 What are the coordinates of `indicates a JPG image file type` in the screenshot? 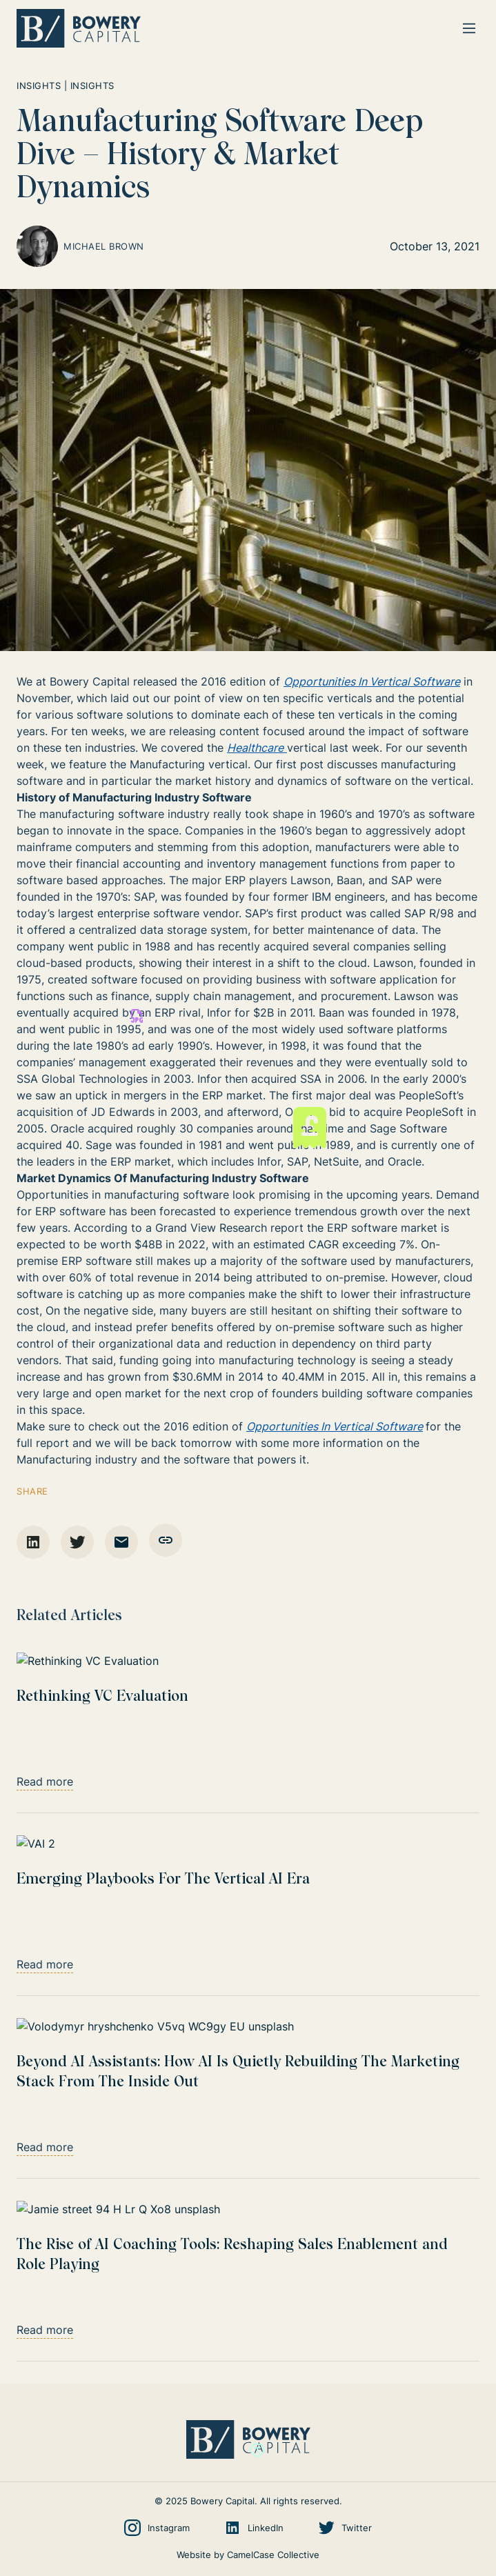 It's located at (137, 1016).